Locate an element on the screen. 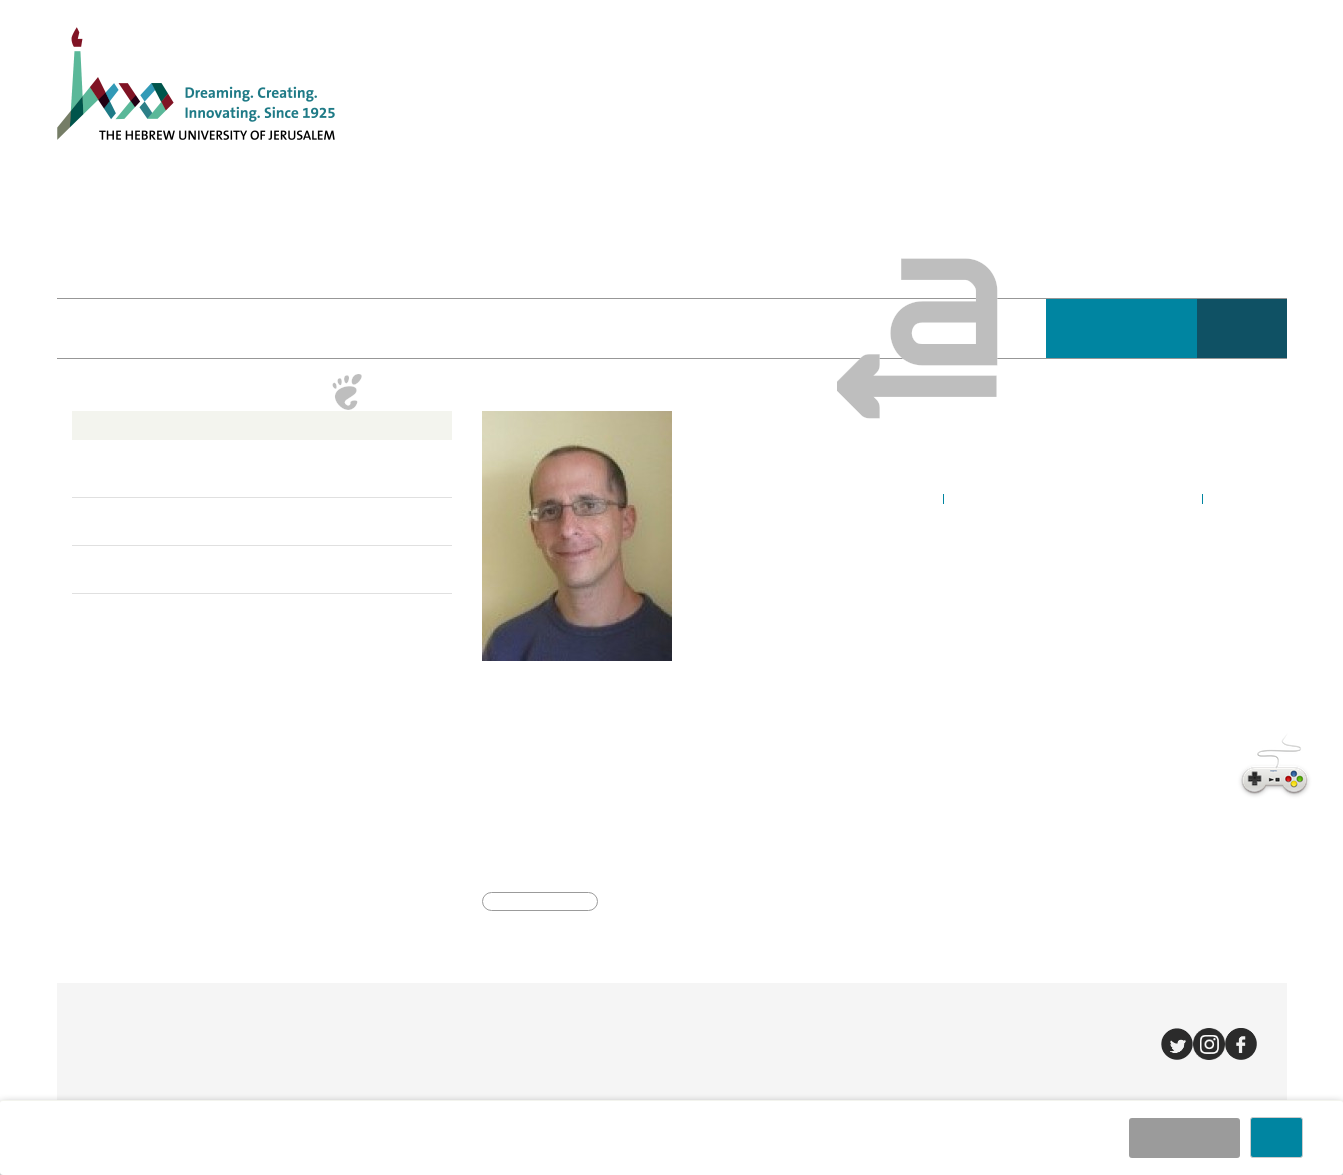 The height and width of the screenshot is (1175, 1343). configure gaming controller settings is located at coordinates (1274, 765).